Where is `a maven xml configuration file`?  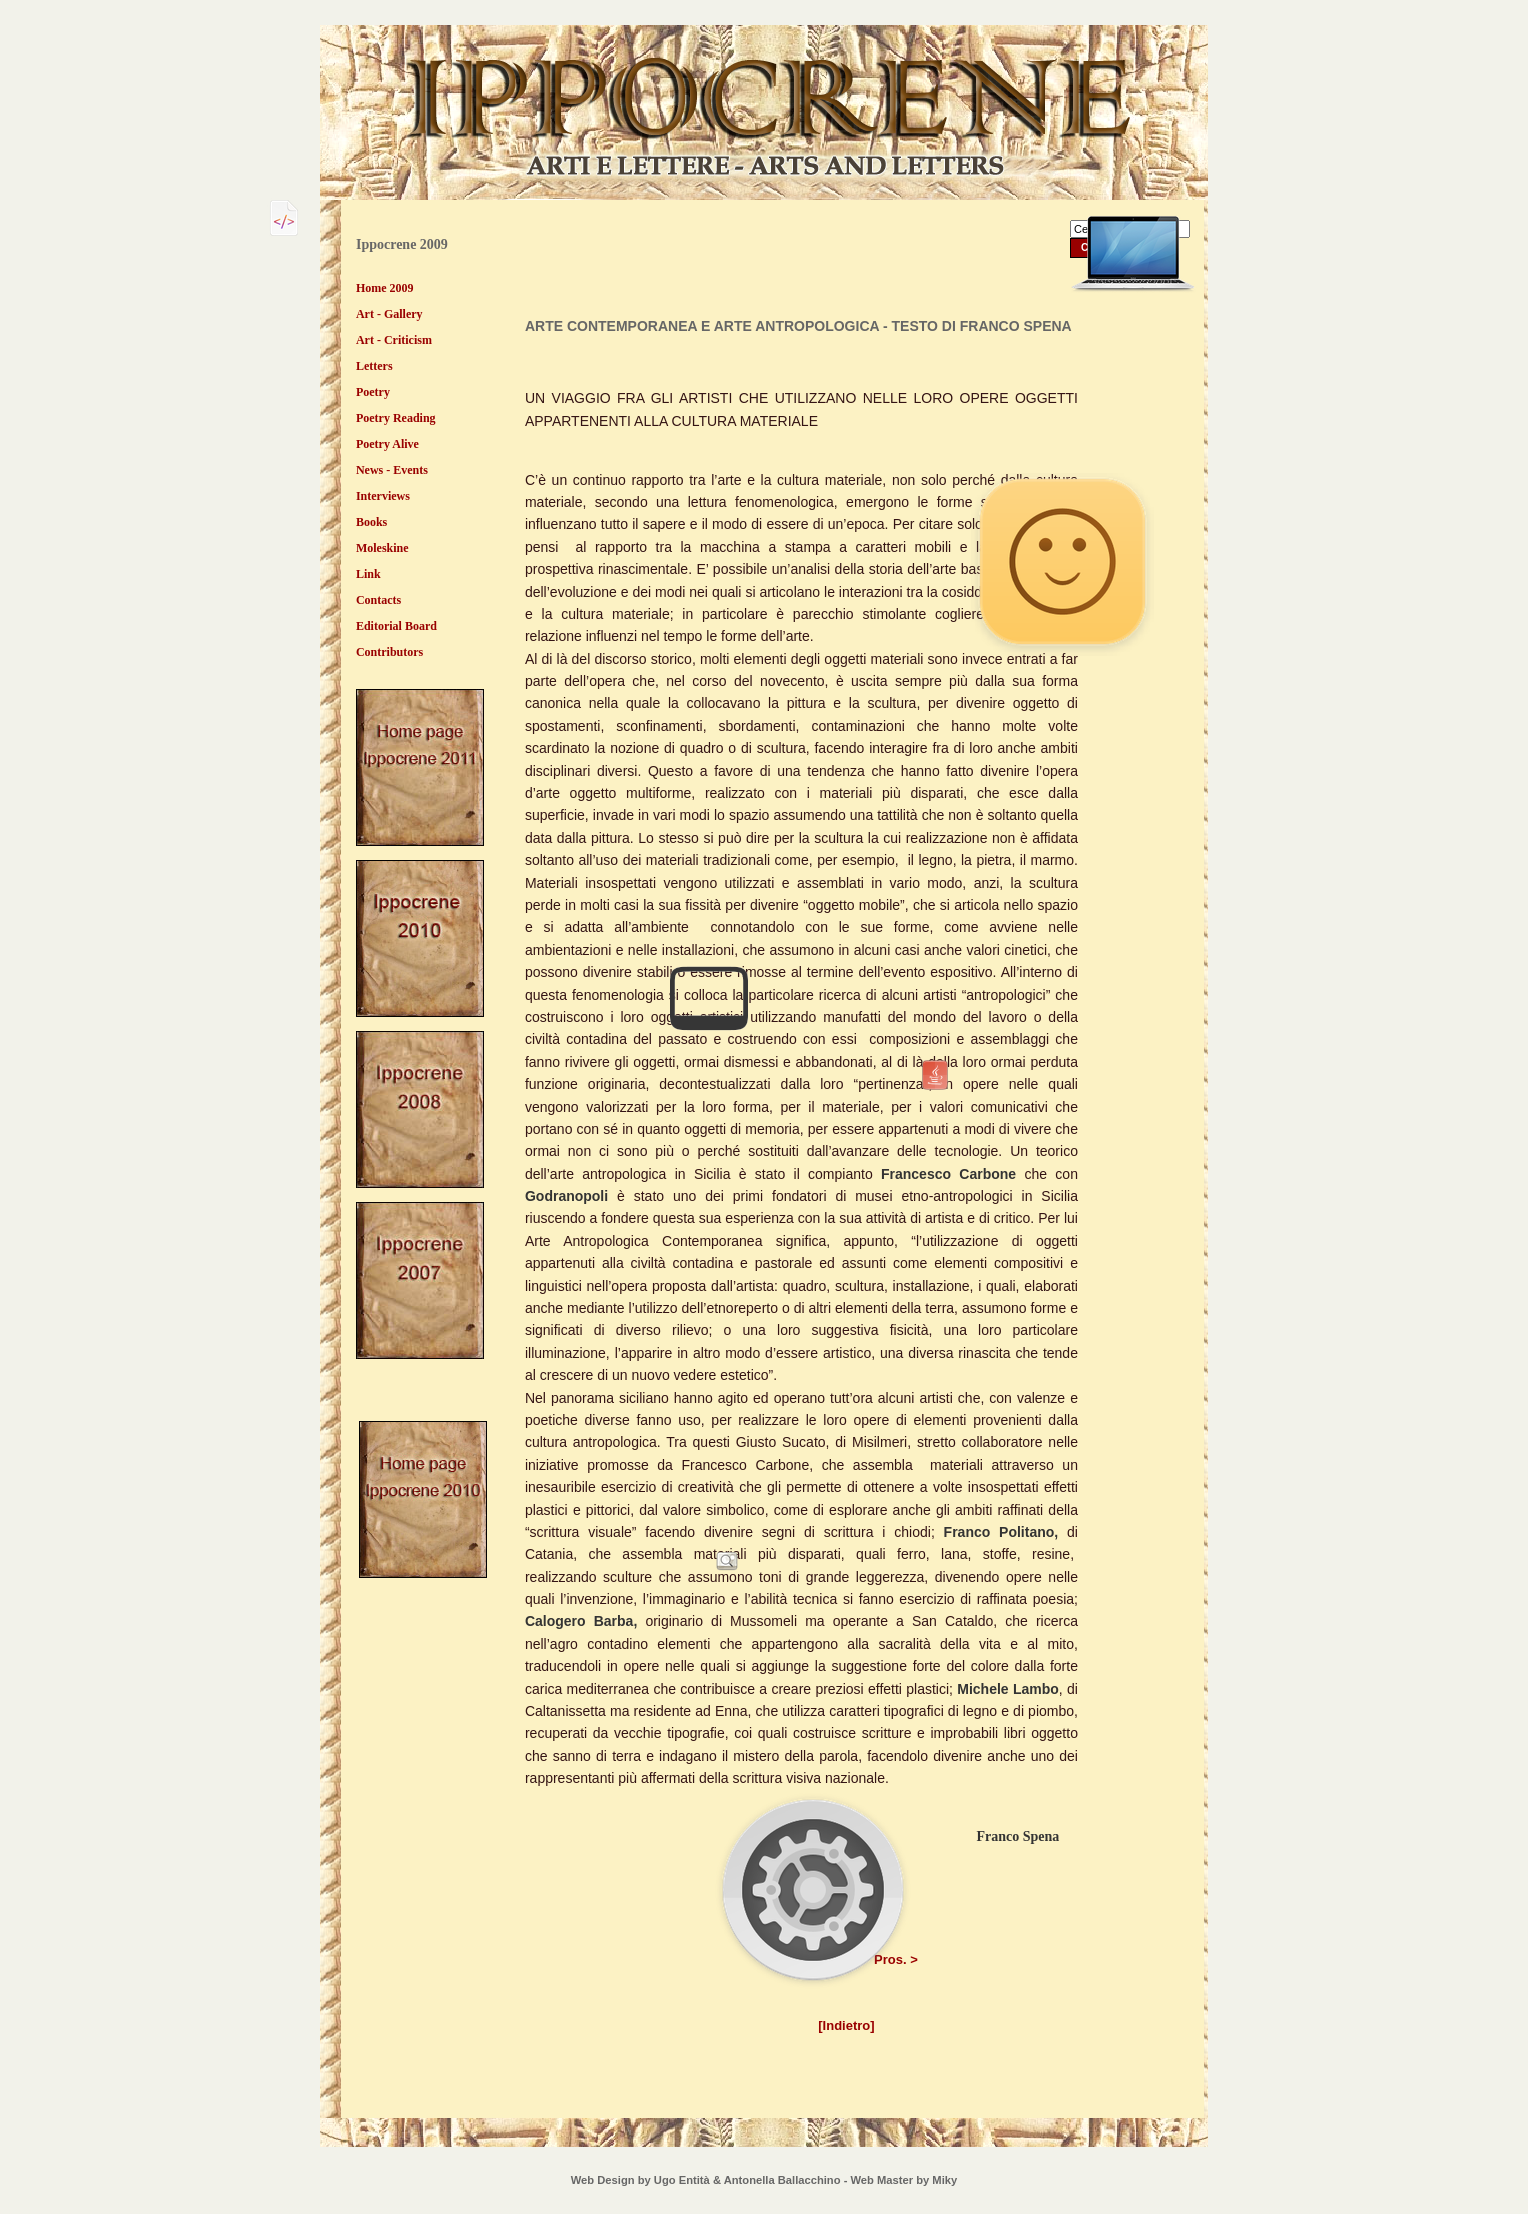 a maven xml configuration file is located at coordinates (284, 218).